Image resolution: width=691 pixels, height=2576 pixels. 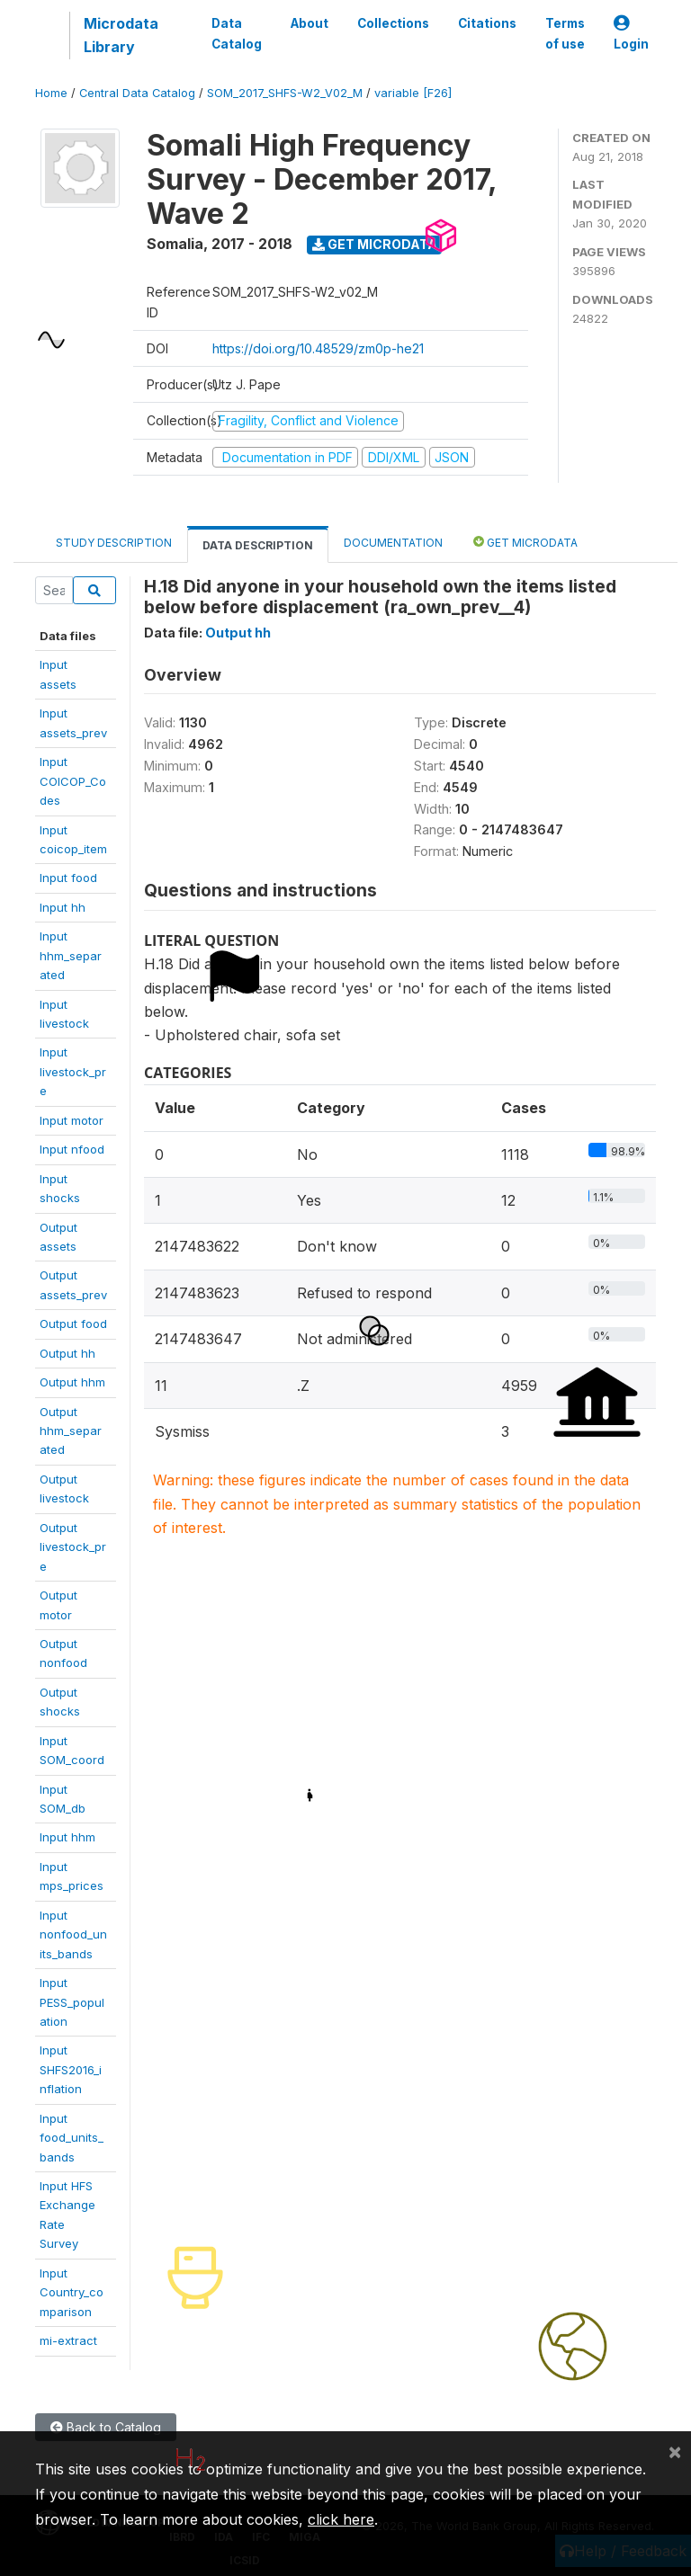 I want to click on indicates pregnancy-related features or services, so click(x=310, y=1795).